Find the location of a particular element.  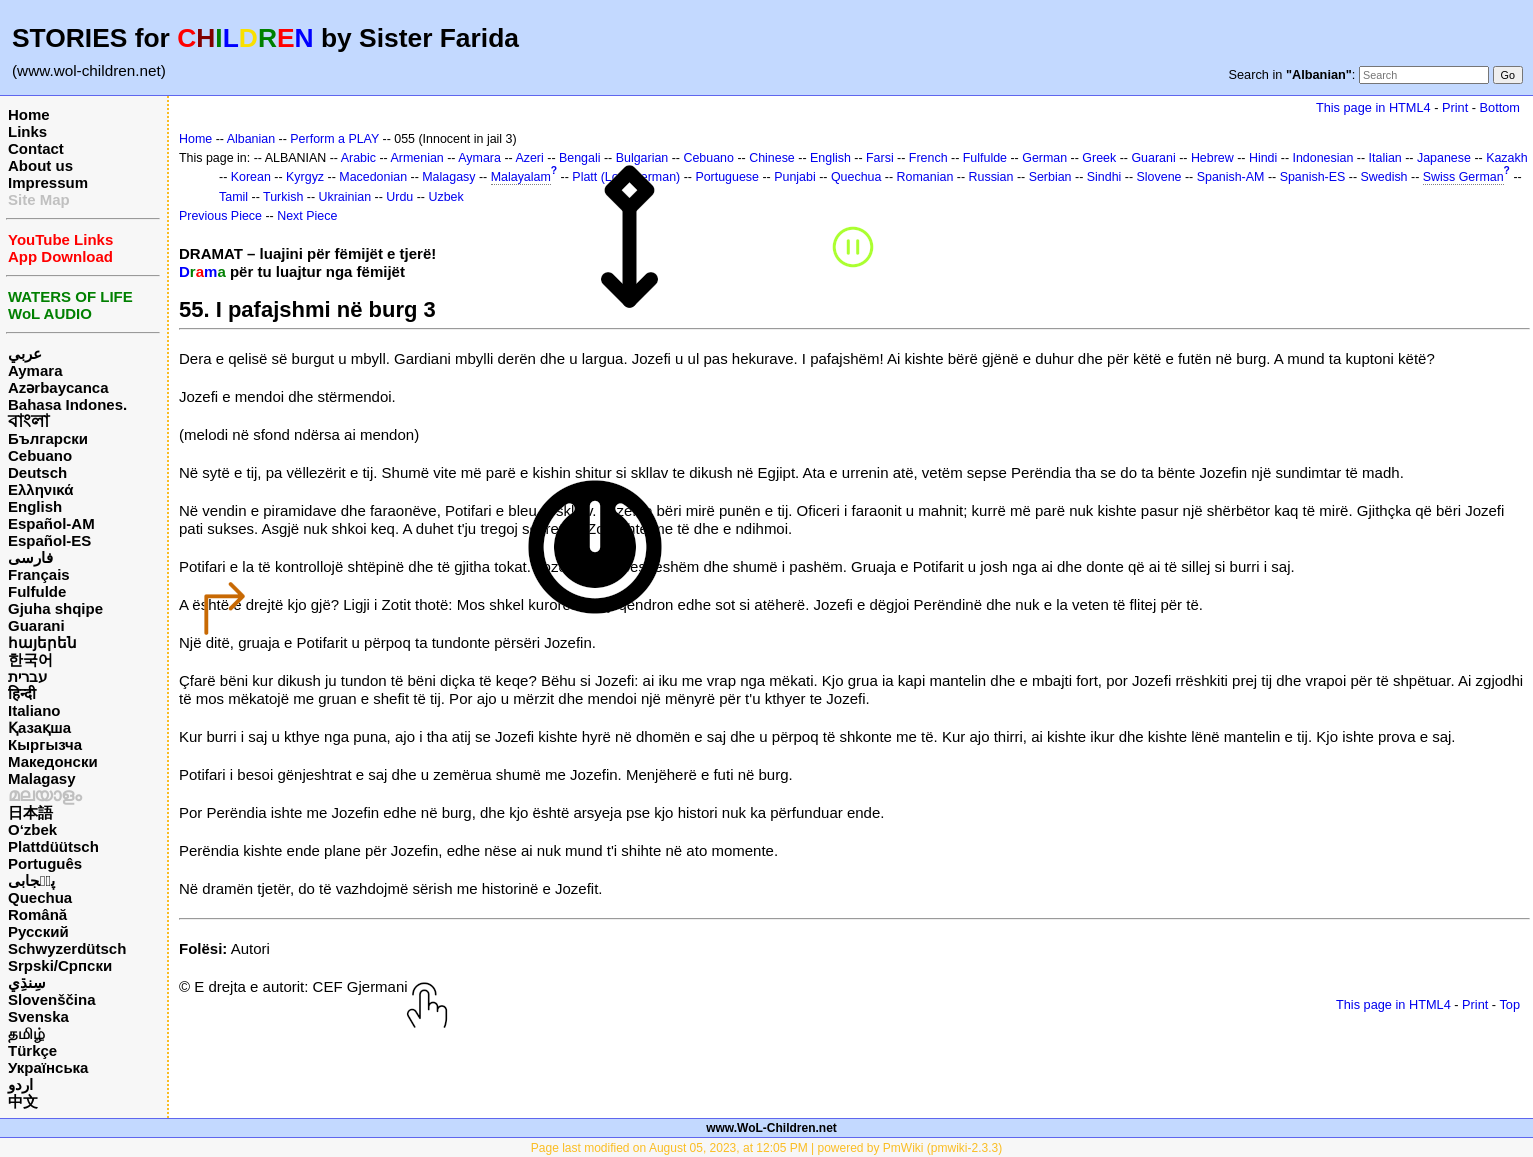

forward or share content is located at coordinates (220, 608).